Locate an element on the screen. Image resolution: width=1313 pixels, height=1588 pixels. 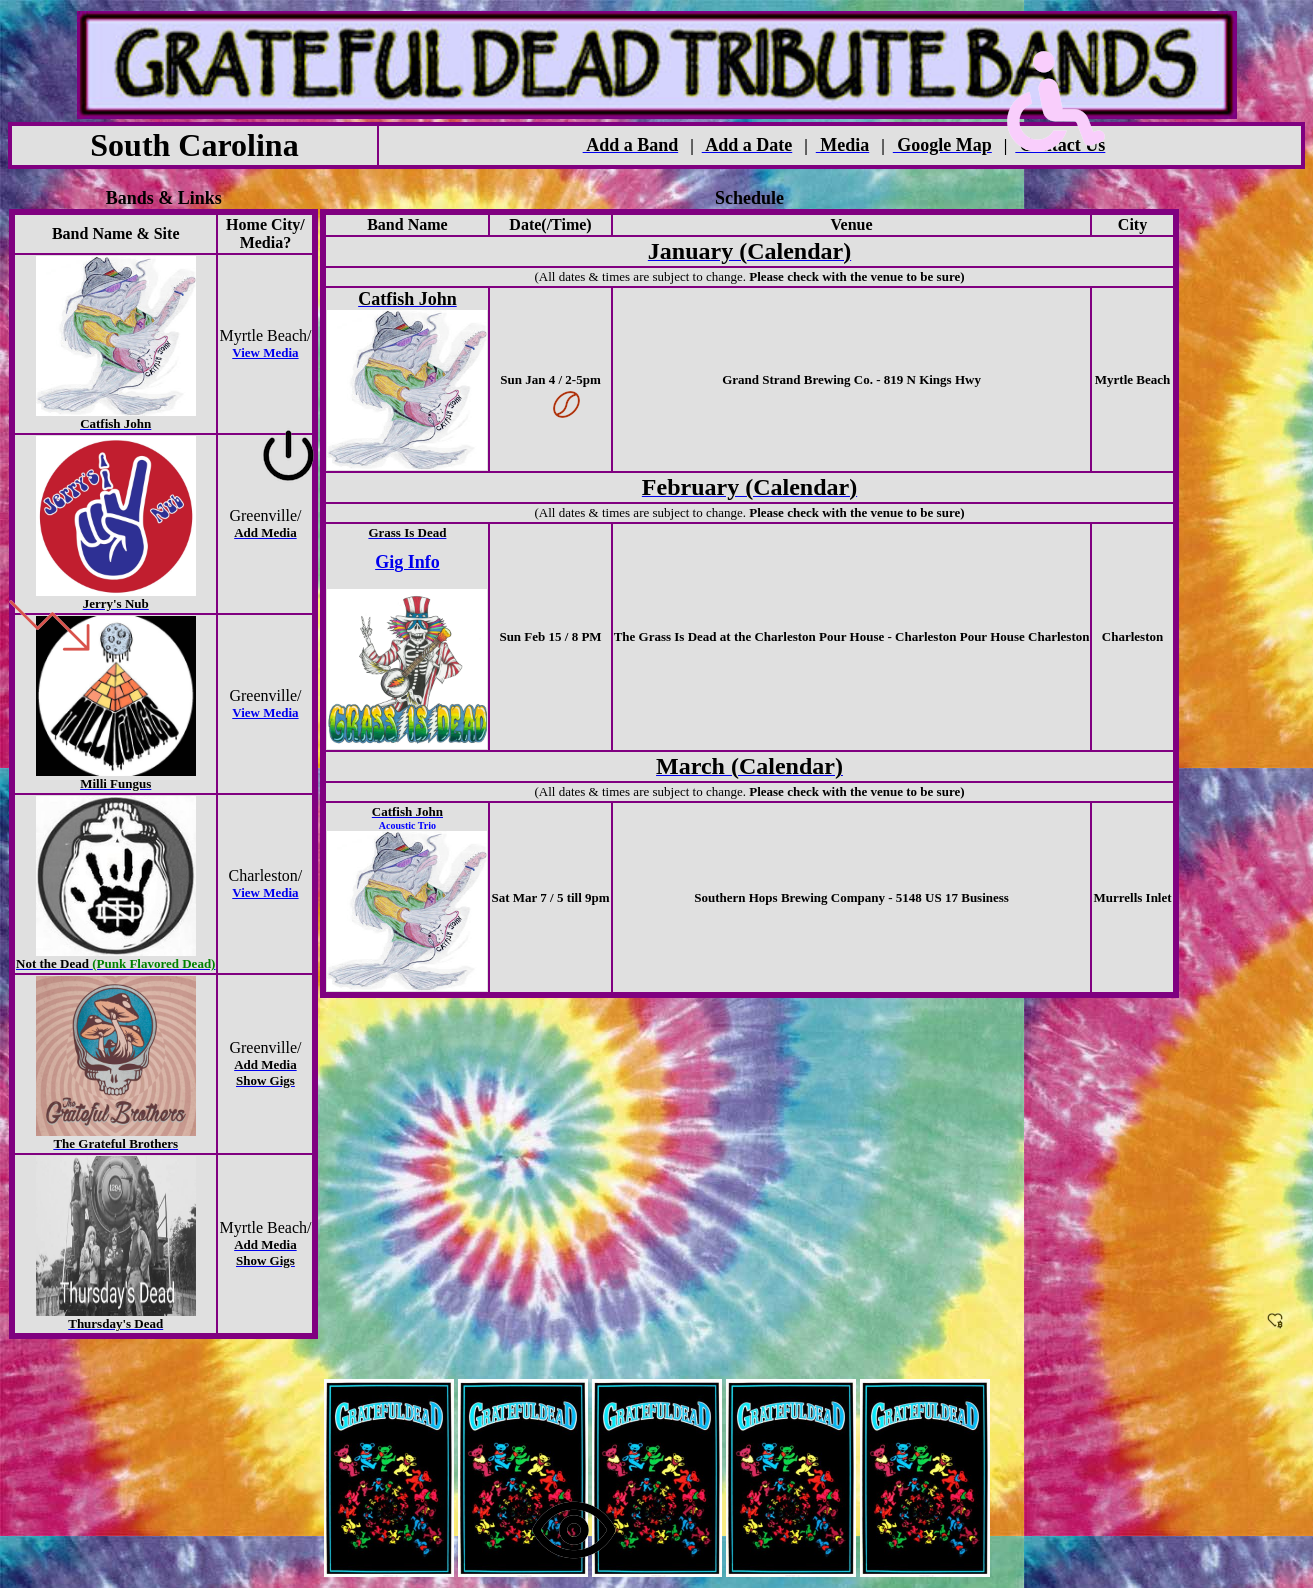
indicates a downward trend or decline in data is located at coordinates (49, 625).